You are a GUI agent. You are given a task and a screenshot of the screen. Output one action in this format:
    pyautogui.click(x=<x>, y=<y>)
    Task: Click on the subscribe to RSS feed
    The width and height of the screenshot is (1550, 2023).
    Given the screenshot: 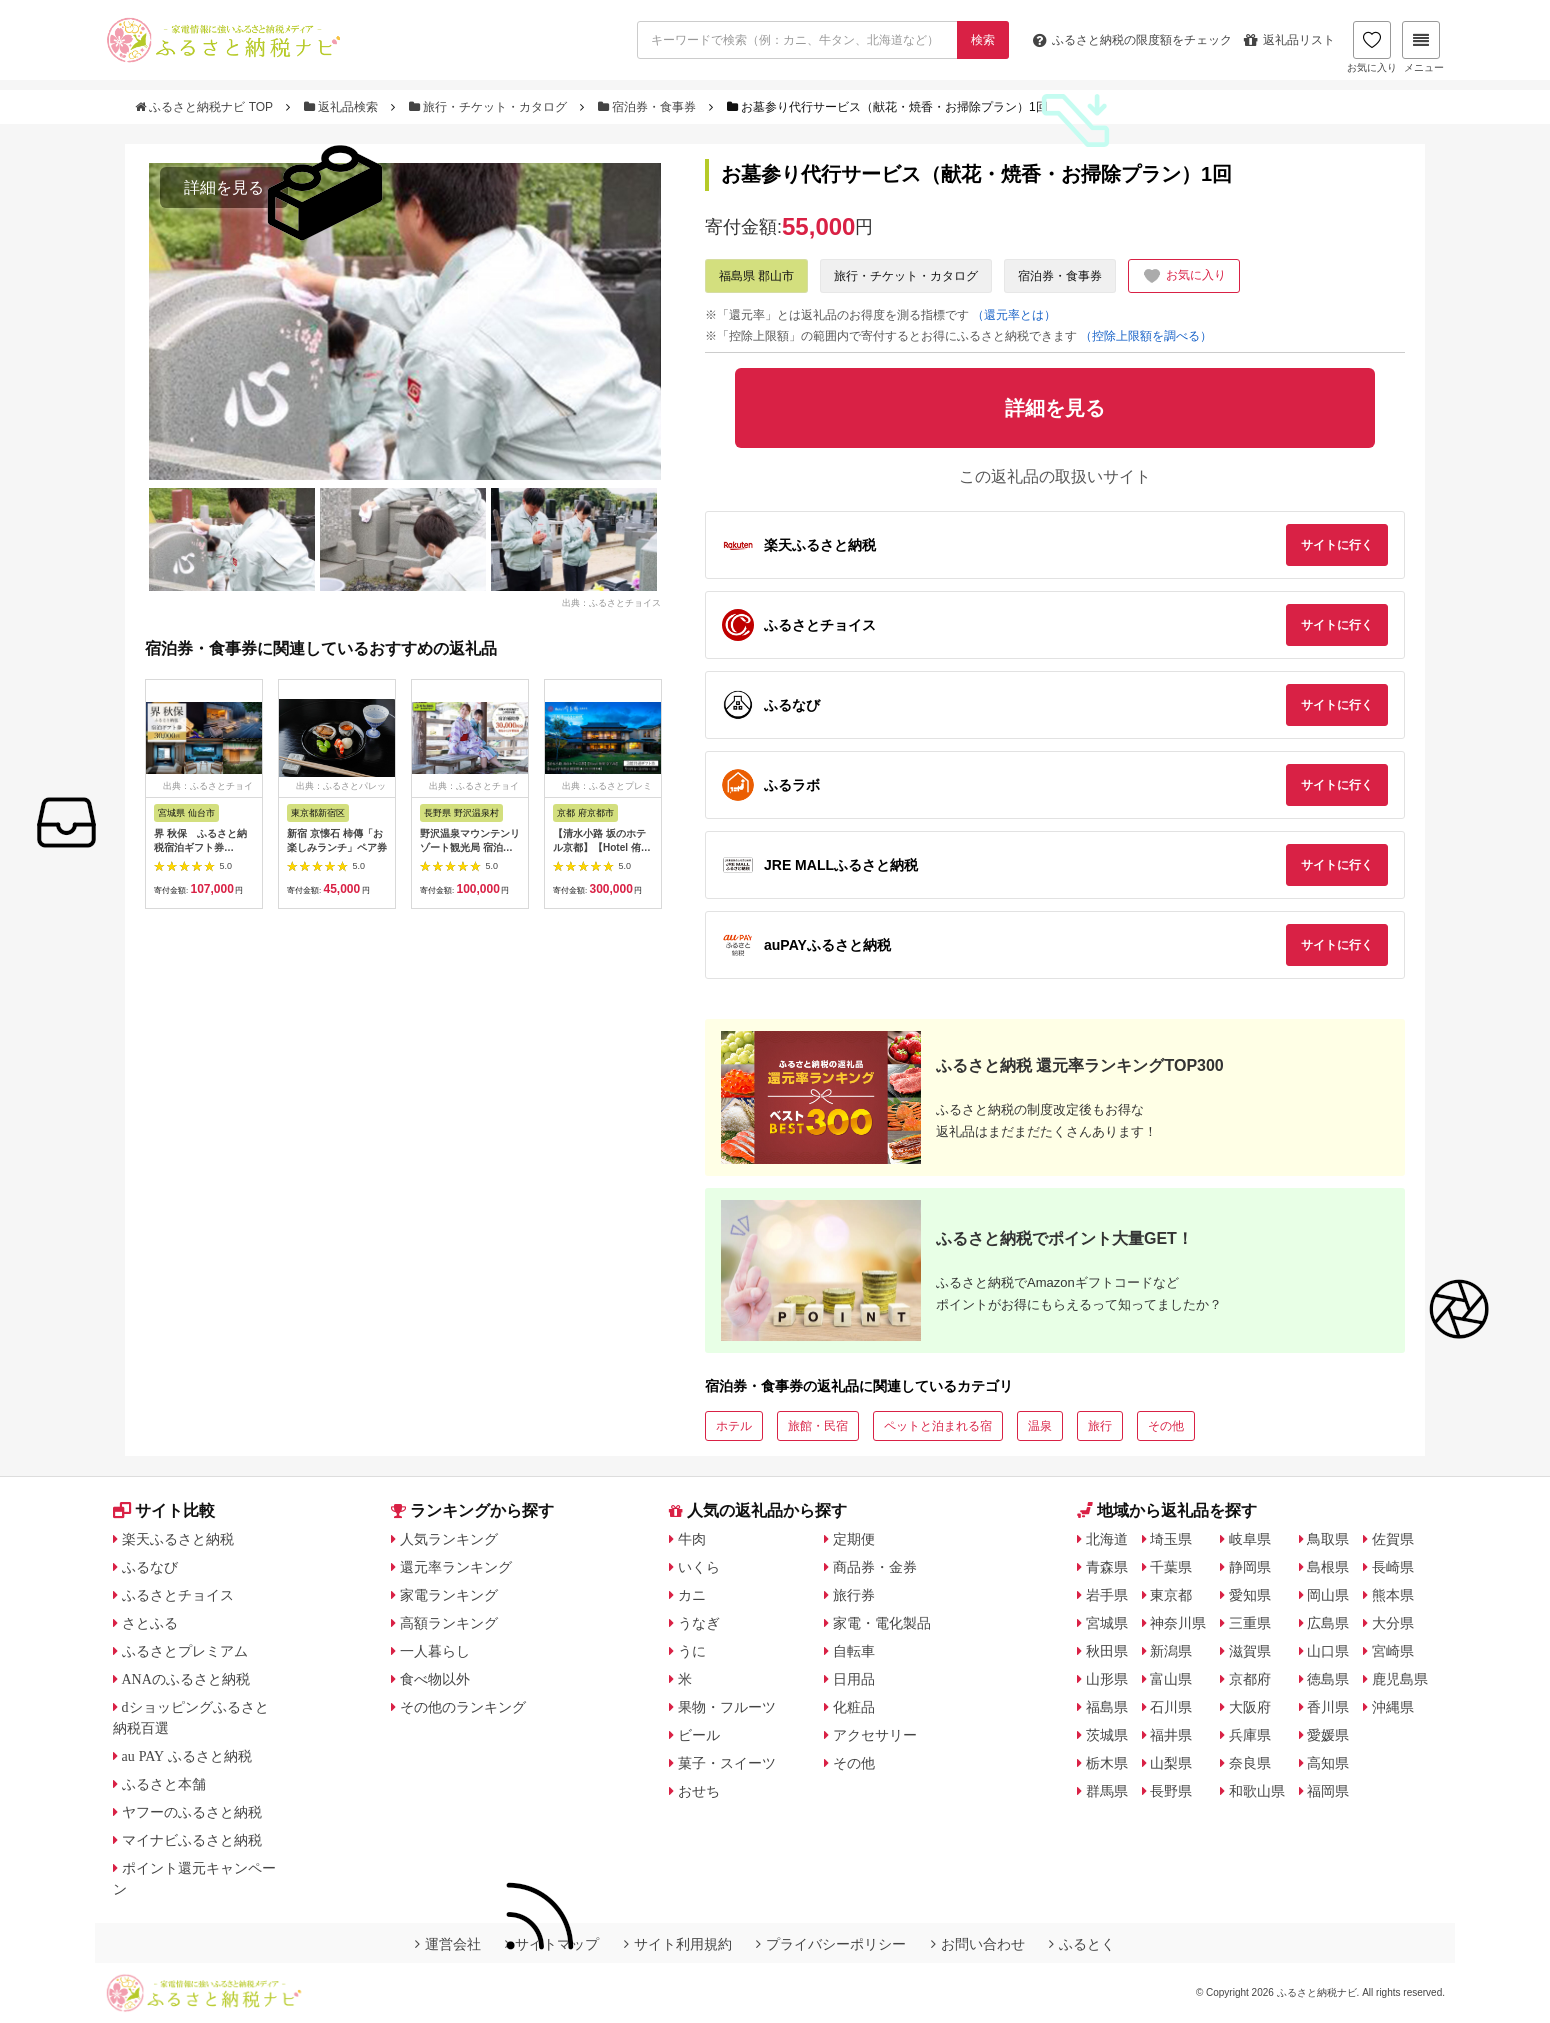 What is the action you would take?
    pyautogui.click(x=535, y=1921)
    